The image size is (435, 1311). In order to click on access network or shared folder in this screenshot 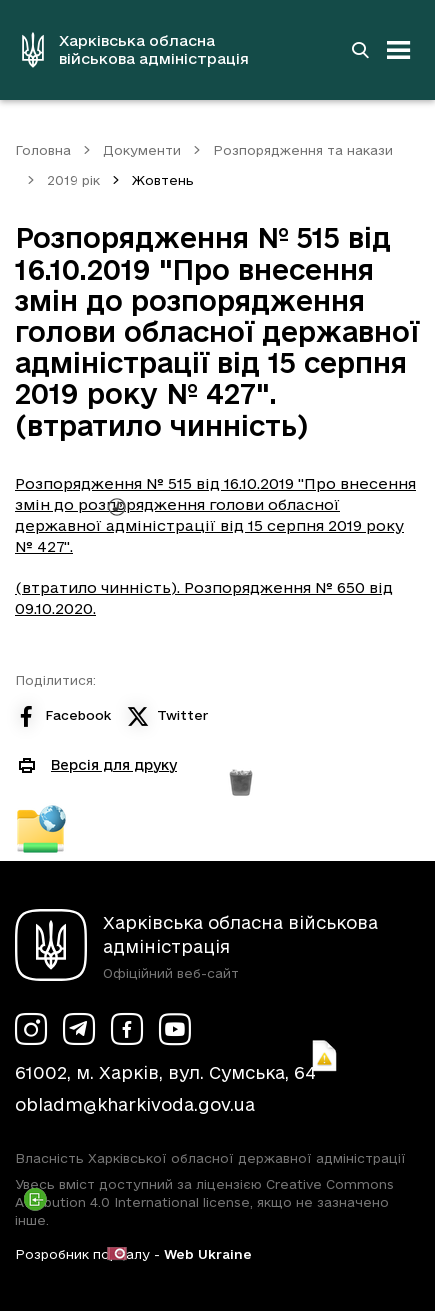, I will do `click(40, 829)`.